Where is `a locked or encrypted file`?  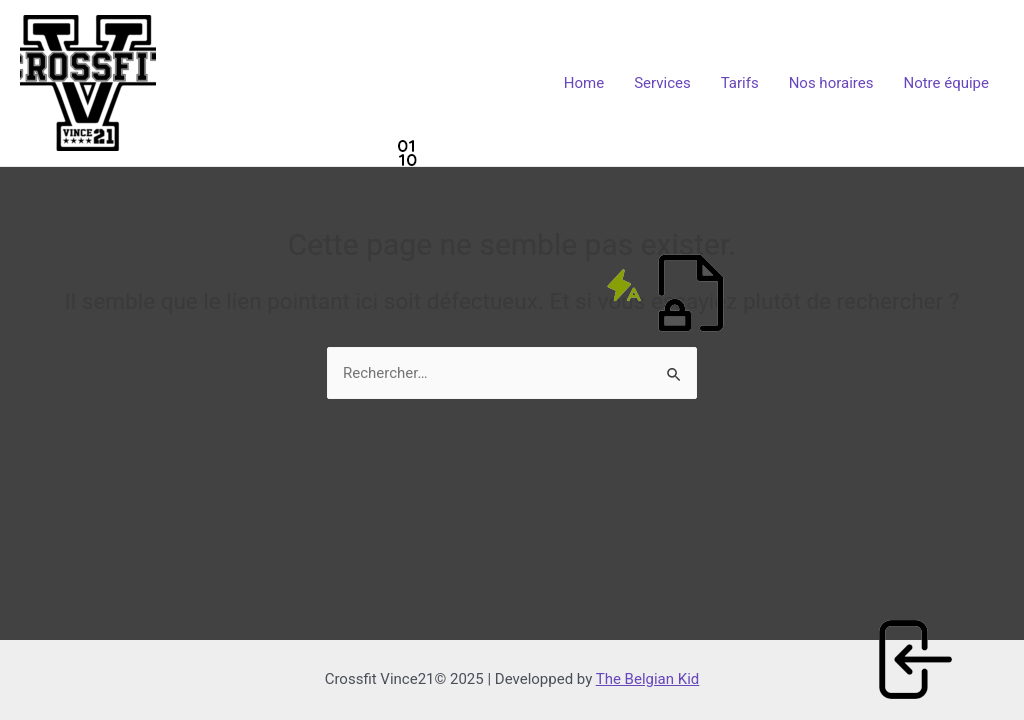
a locked or encrypted file is located at coordinates (691, 293).